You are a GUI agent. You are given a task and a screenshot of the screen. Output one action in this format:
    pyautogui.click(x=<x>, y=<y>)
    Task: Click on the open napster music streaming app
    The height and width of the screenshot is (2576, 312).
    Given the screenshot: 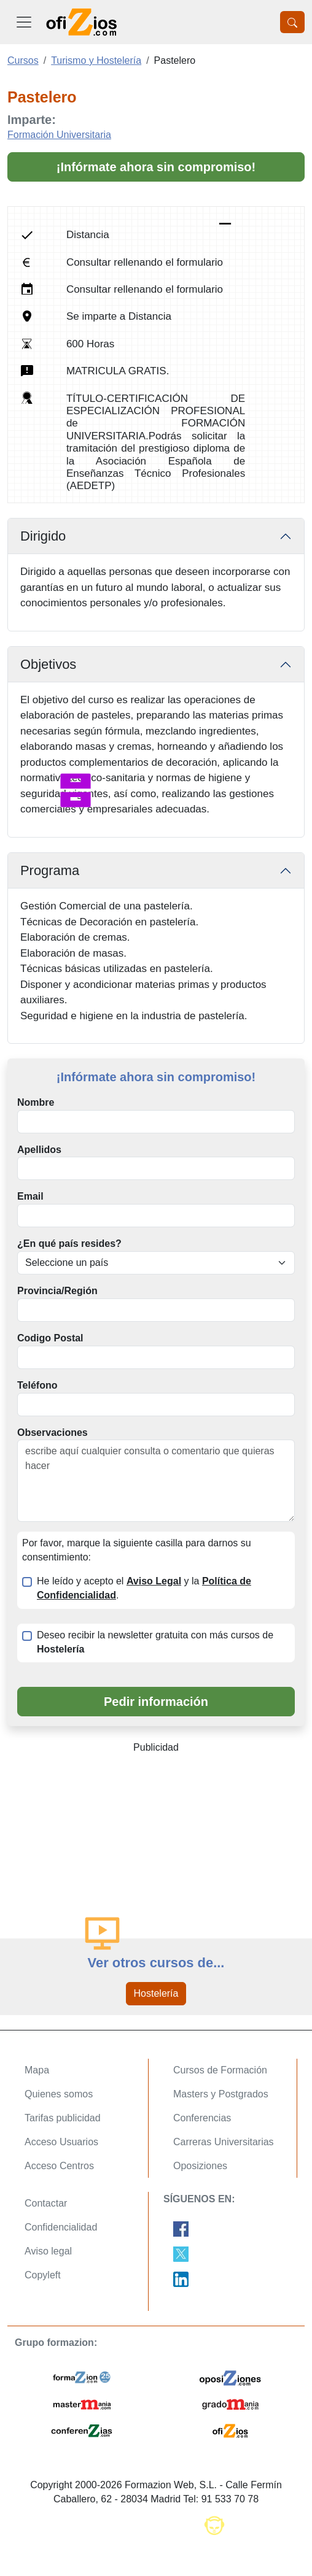 What is the action you would take?
    pyautogui.click(x=214, y=2525)
    